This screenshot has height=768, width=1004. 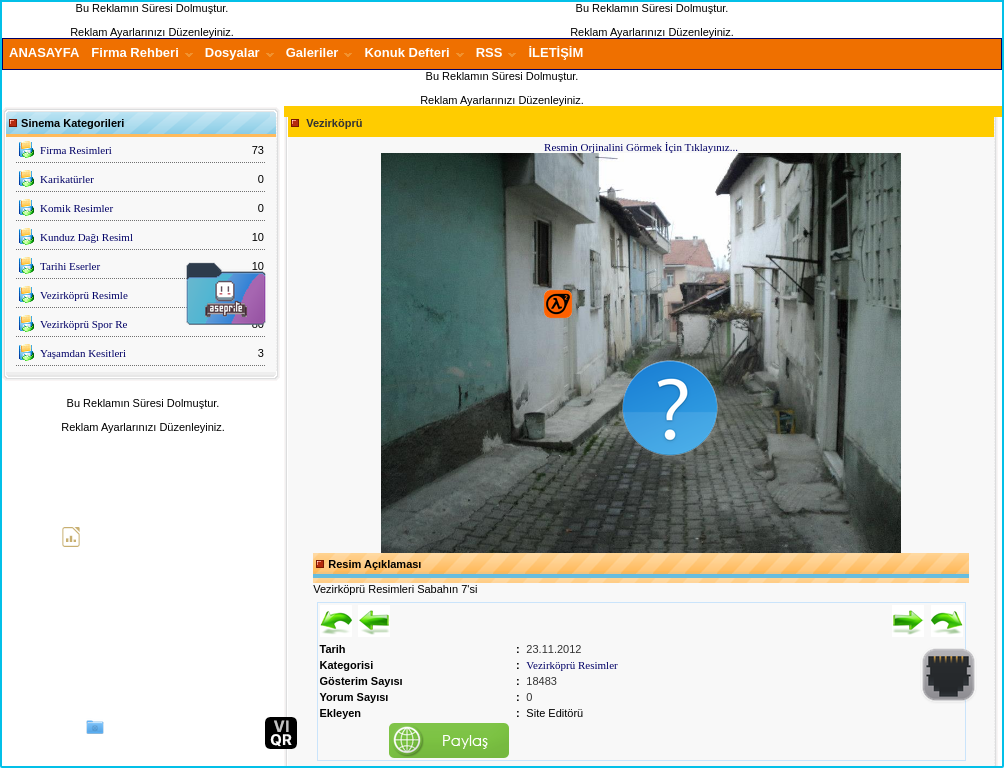 I want to click on access support files and resources, so click(x=95, y=727).